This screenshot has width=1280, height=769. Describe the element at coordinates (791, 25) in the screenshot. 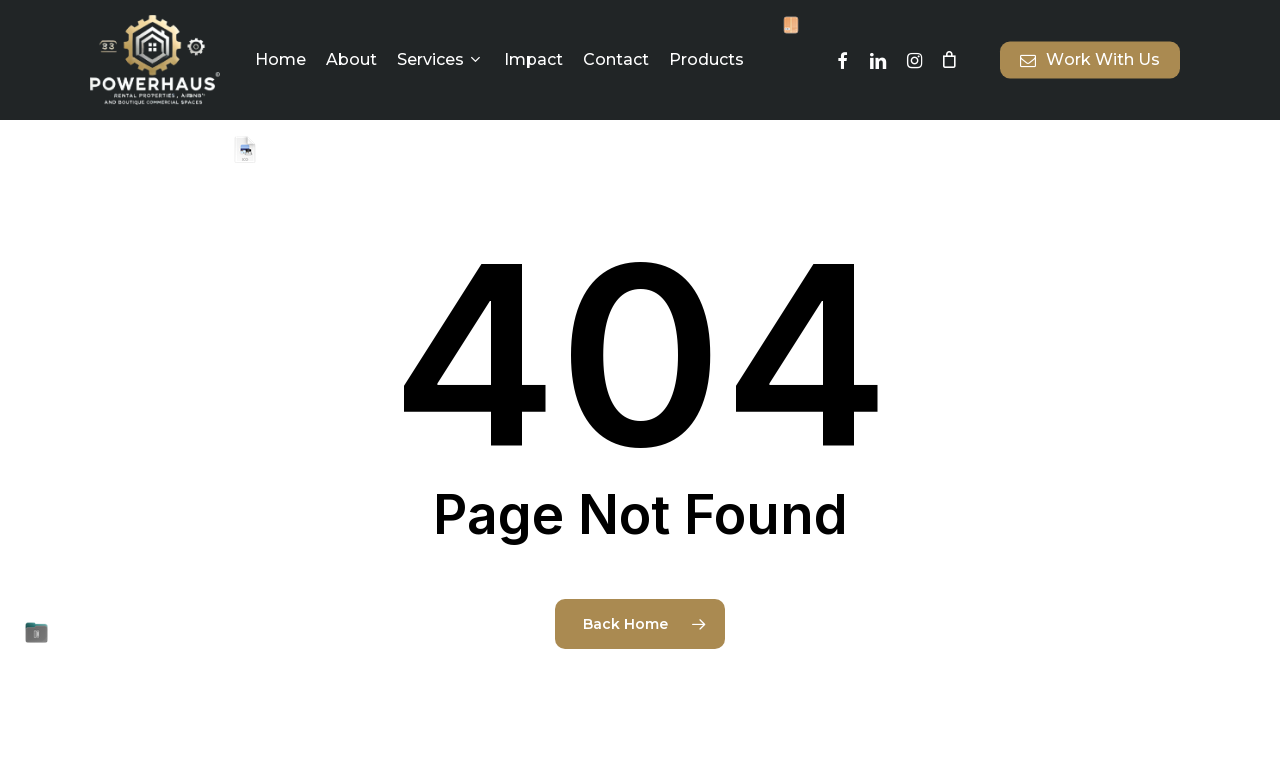

I see `a compressed archive or package file` at that location.